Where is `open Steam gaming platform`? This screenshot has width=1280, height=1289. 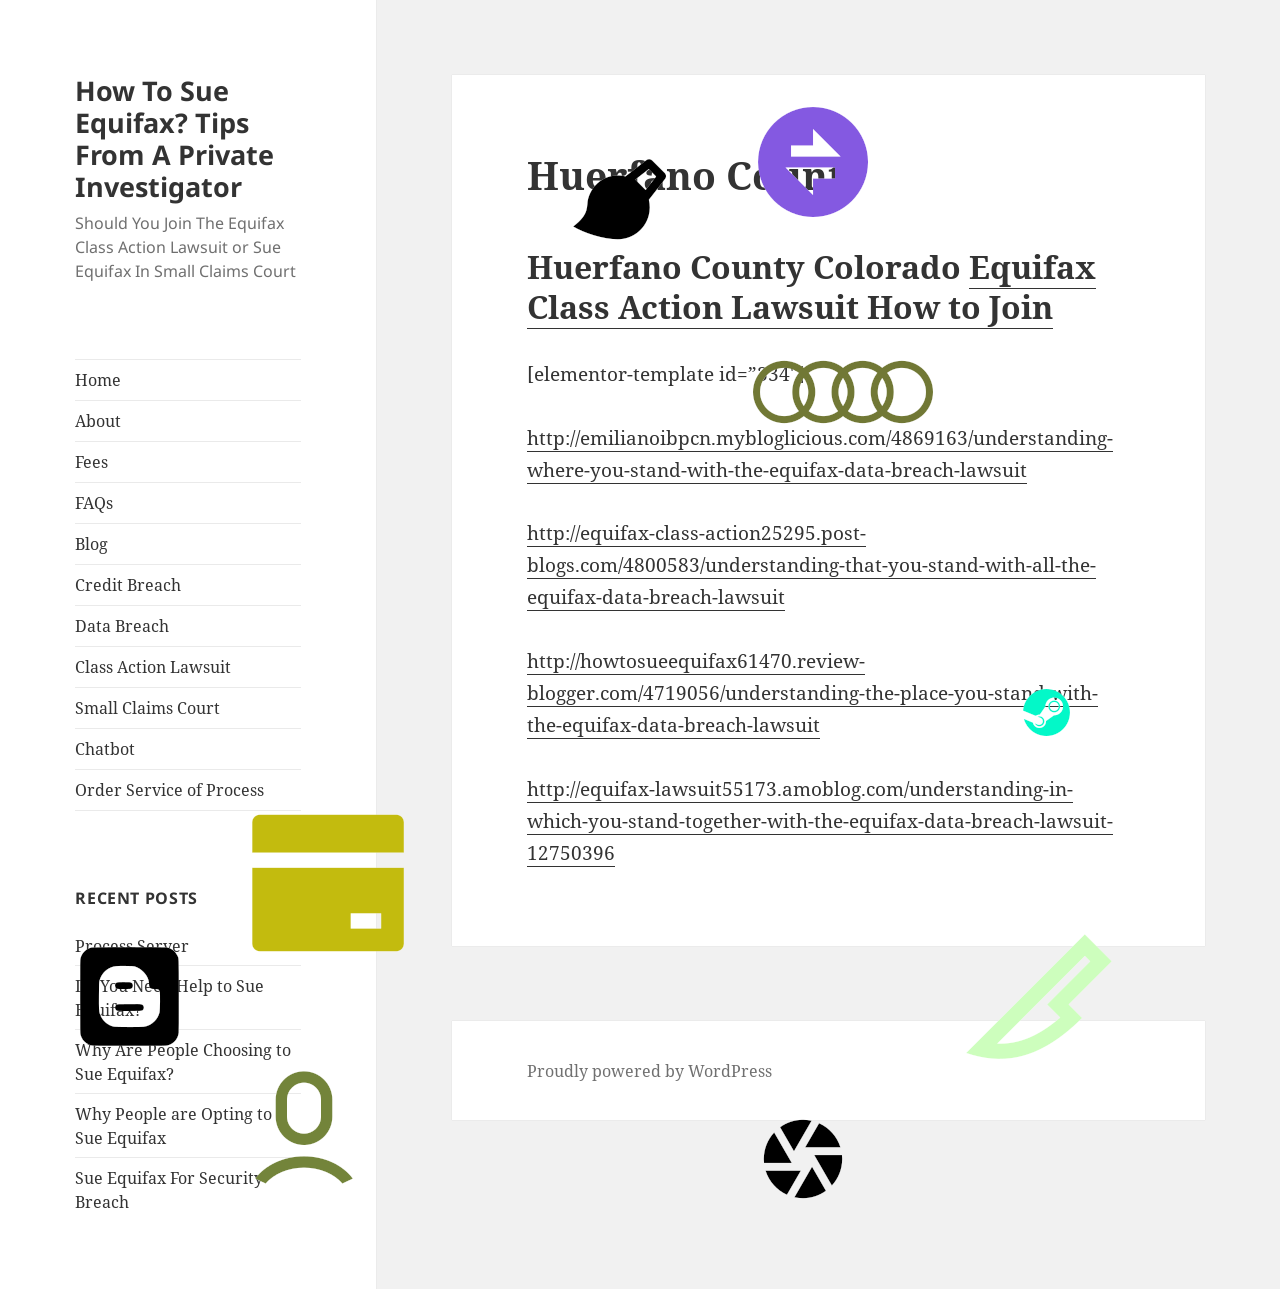
open Steam gaming platform is located at coordinates (1046, 712).